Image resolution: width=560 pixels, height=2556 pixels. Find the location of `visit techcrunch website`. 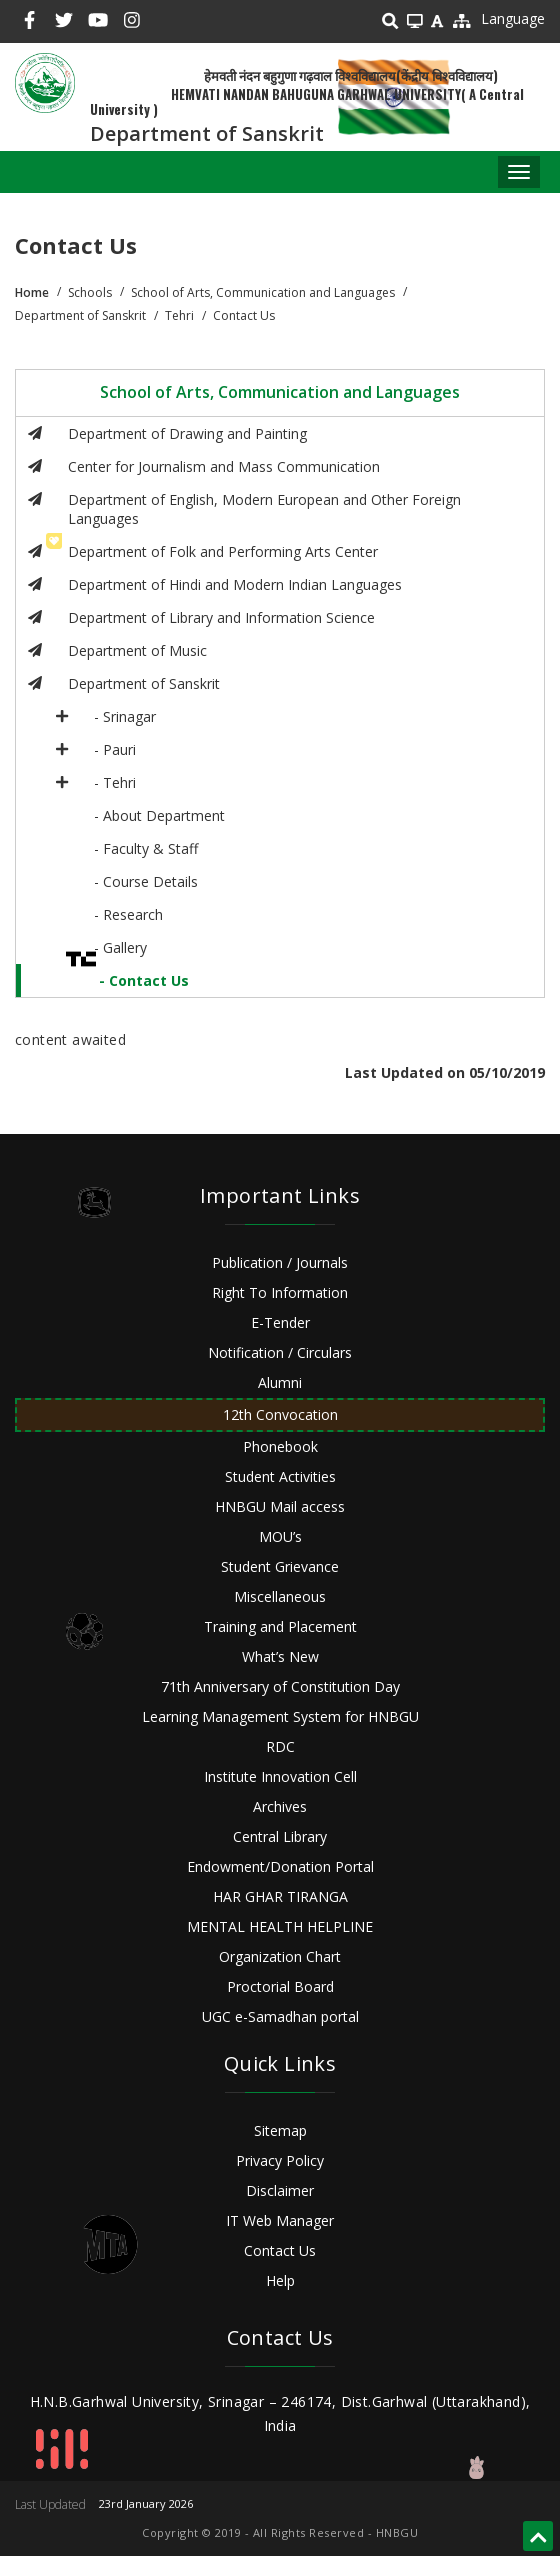

visit techcrunch website is located at coordinates (81, 959).